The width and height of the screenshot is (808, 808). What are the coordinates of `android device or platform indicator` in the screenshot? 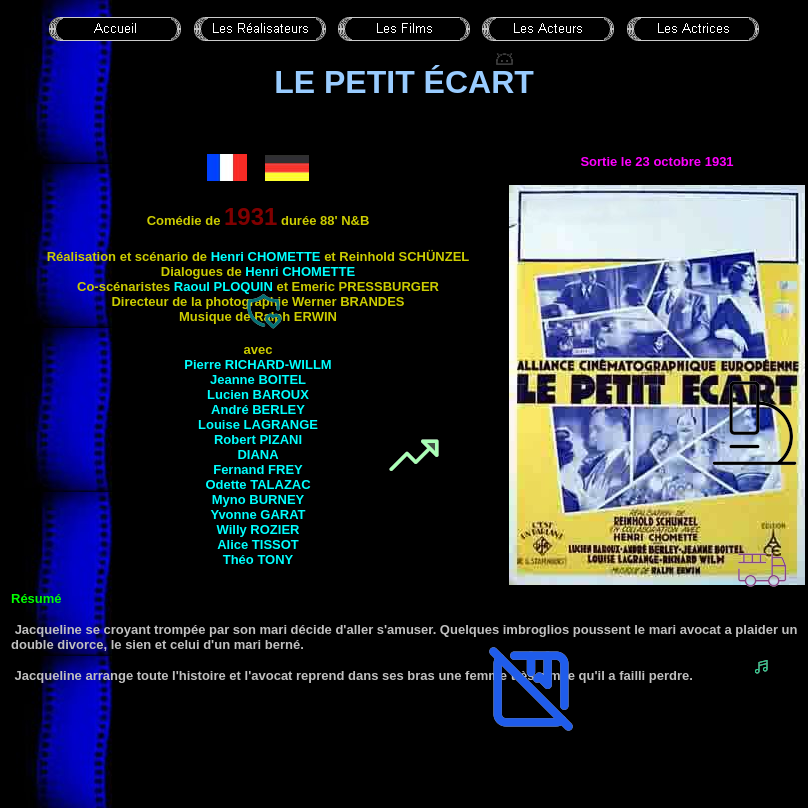 It's located at (504, 59).